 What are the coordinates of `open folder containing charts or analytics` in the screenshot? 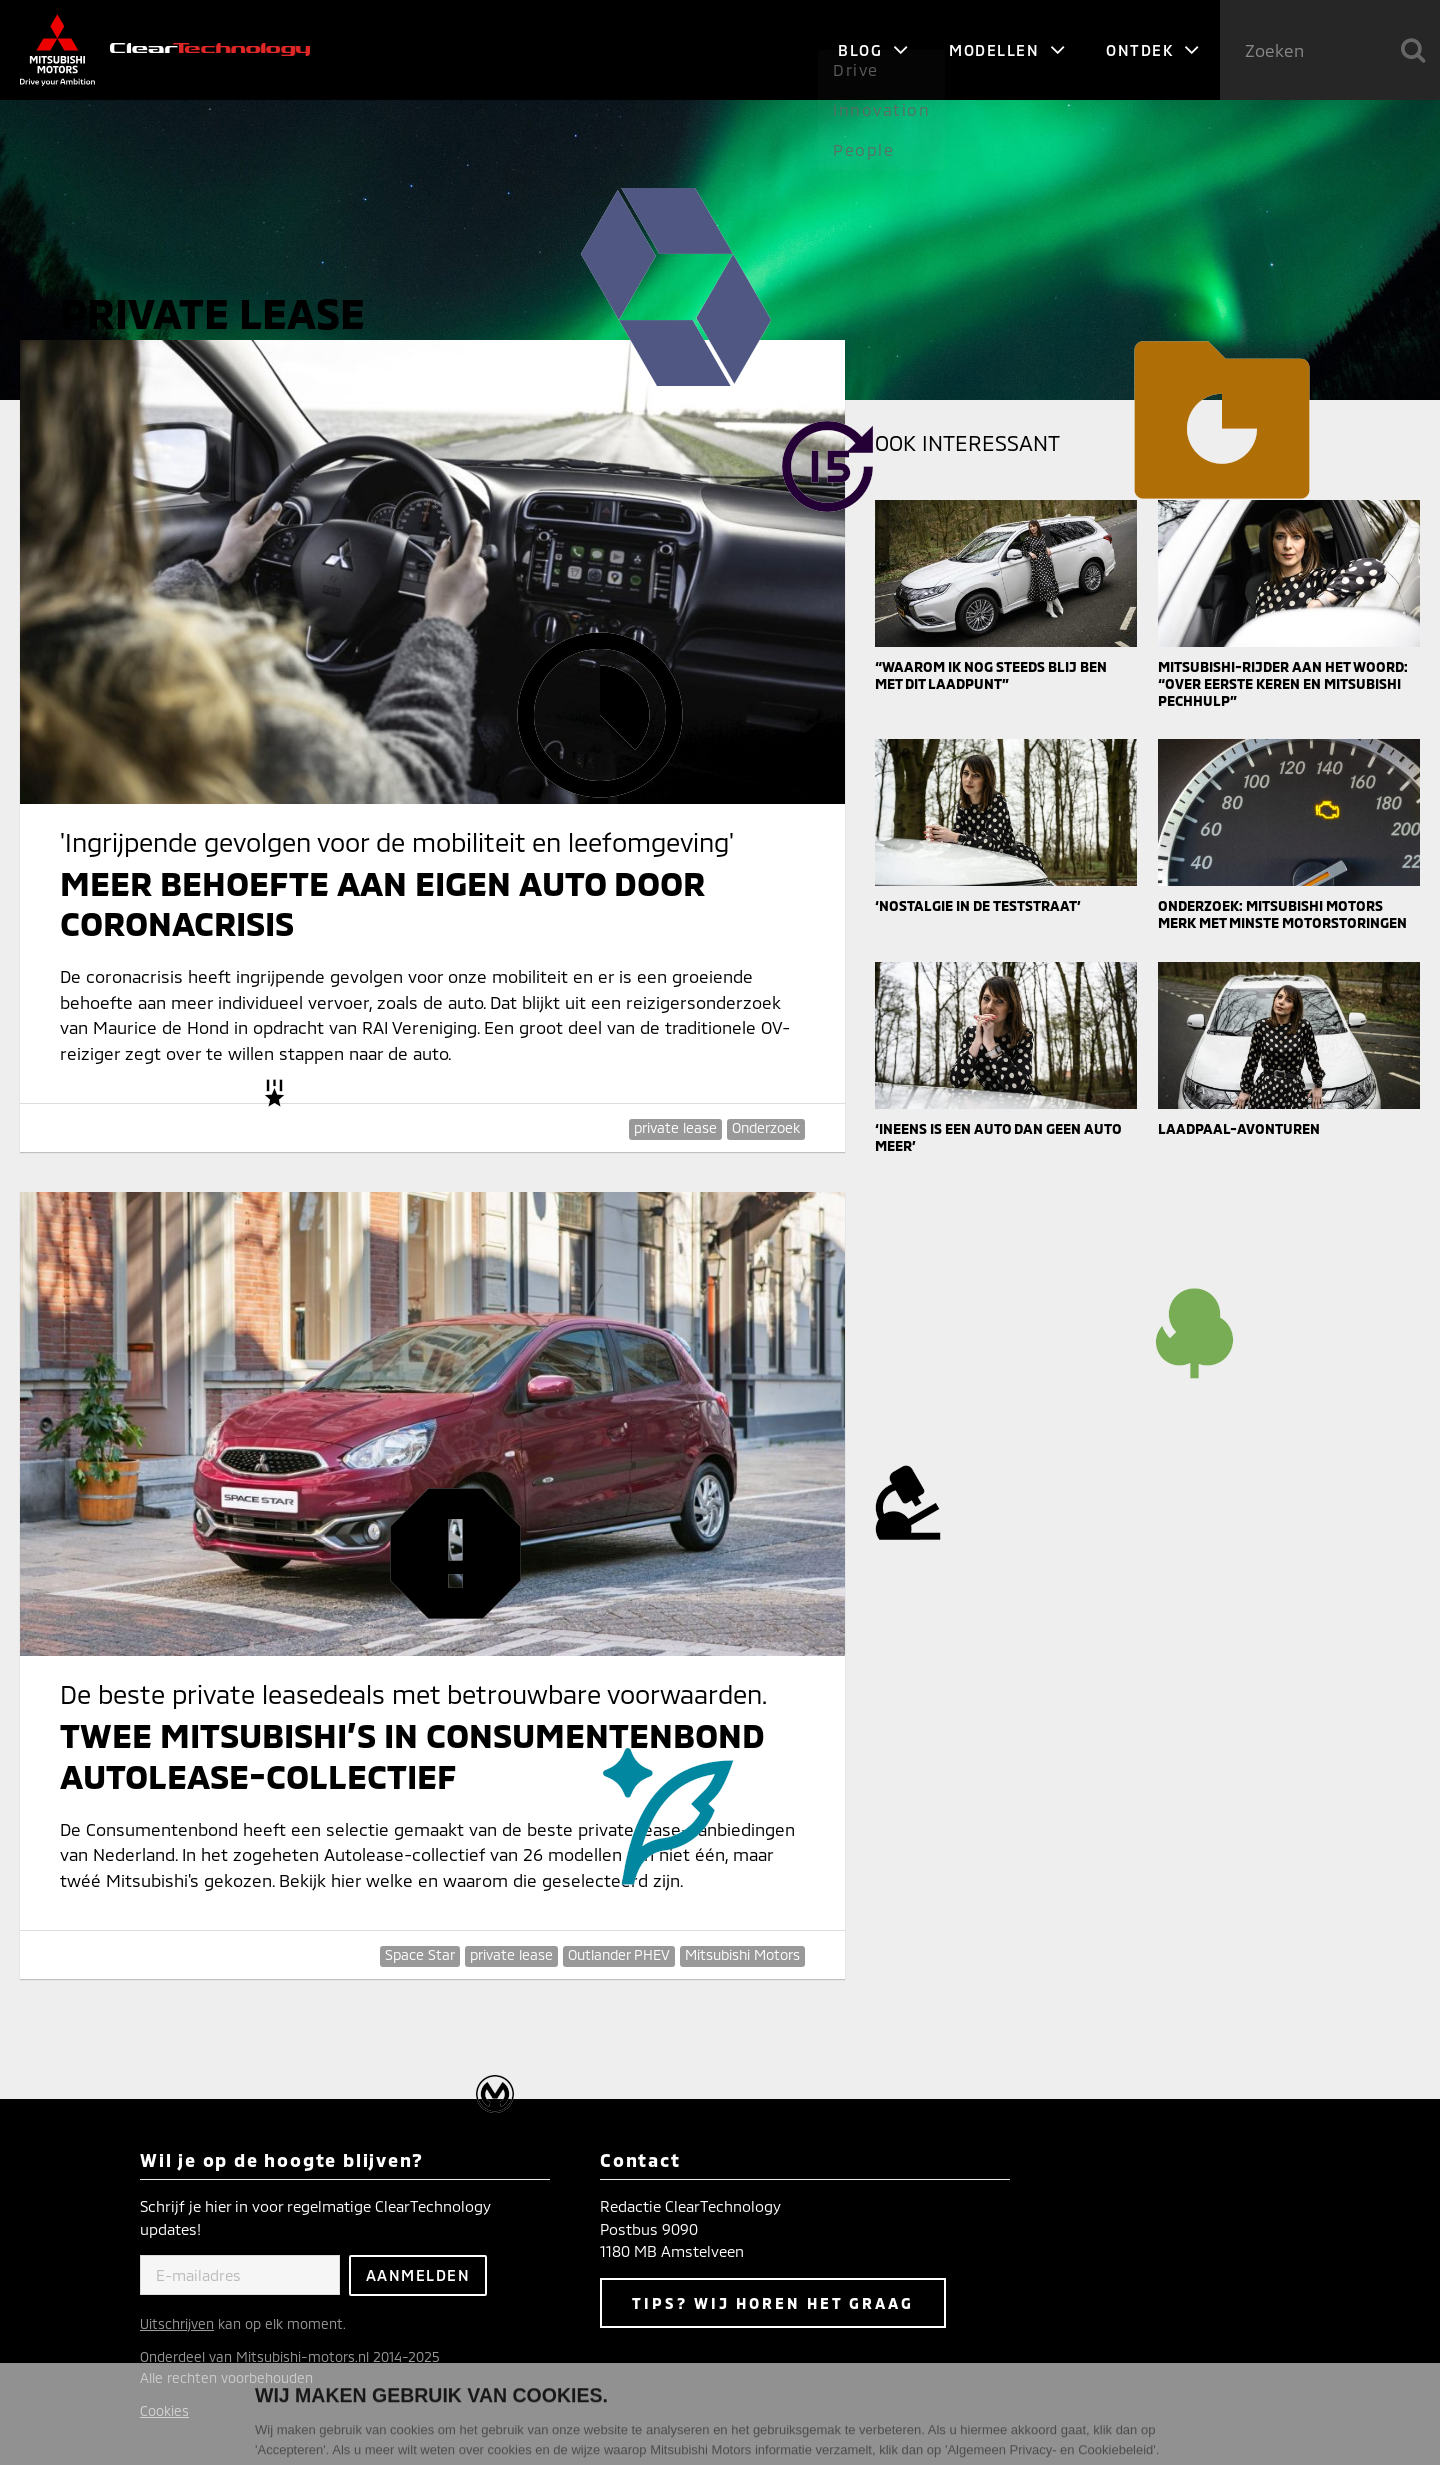 It's located at (1222, 420).